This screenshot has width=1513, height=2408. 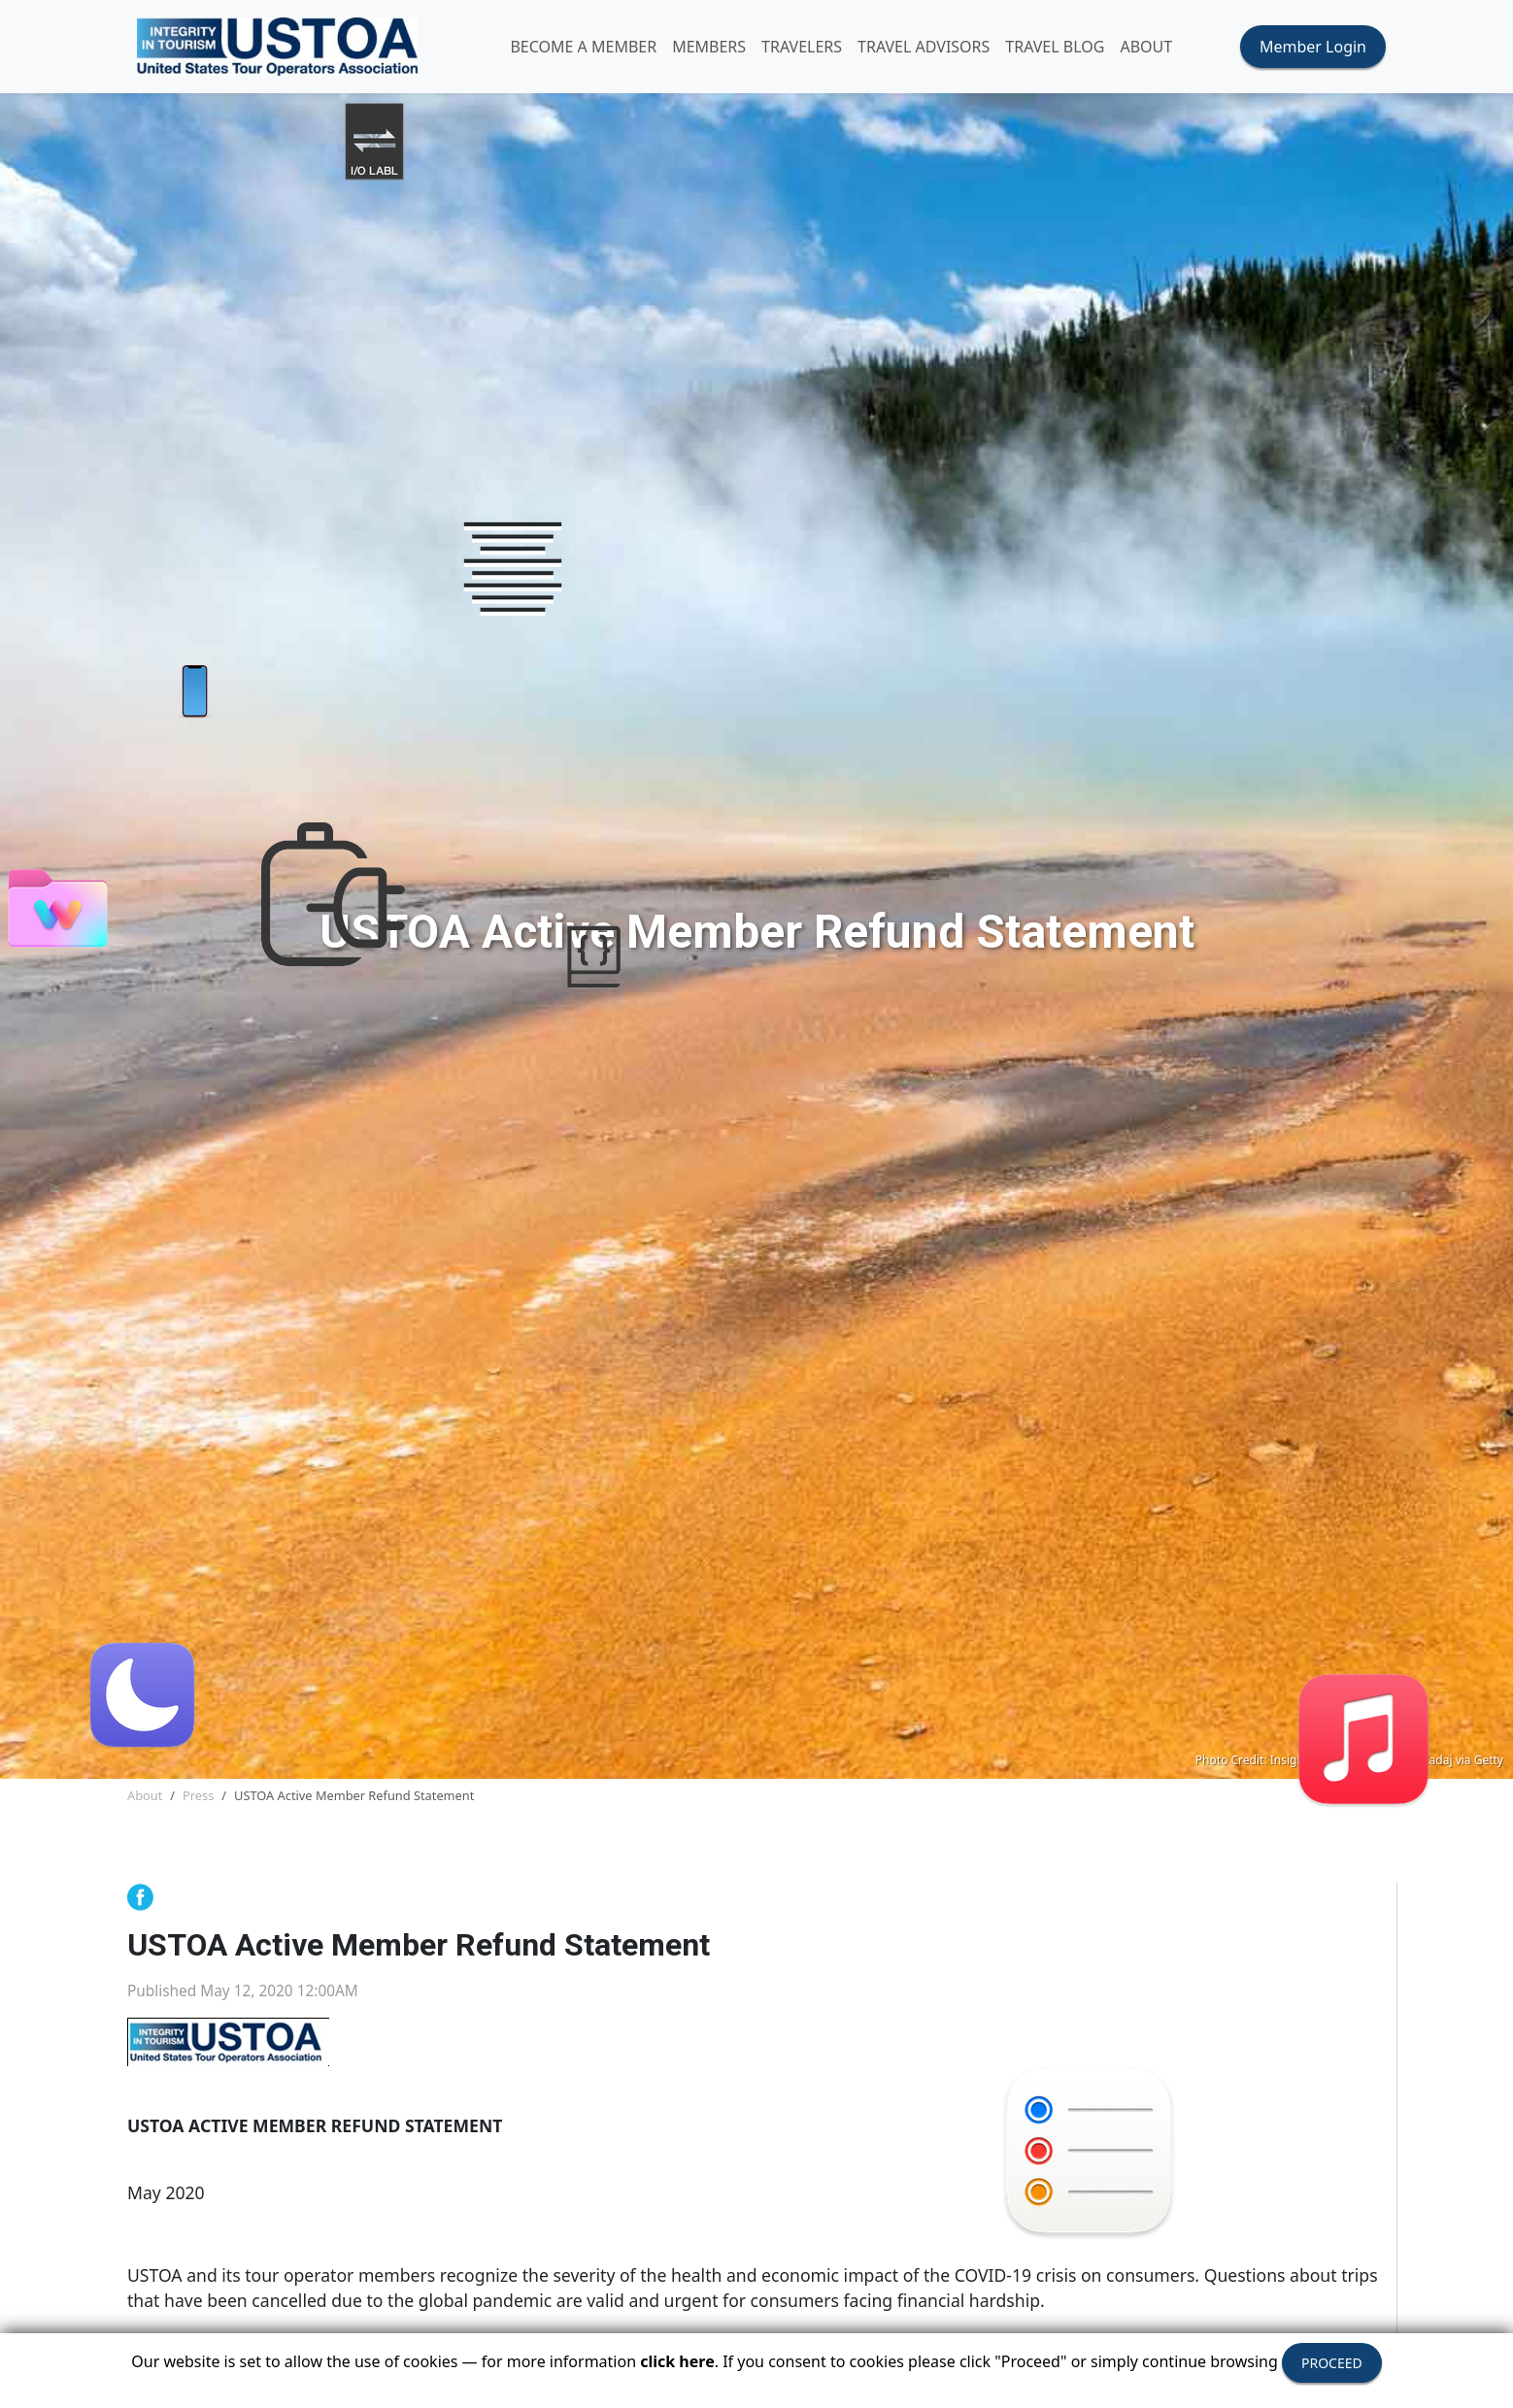 What do you see at coordinates (57, 911) in the screenshot?
I see `open wondershare creative center folder` at bounding box center [57, 911].